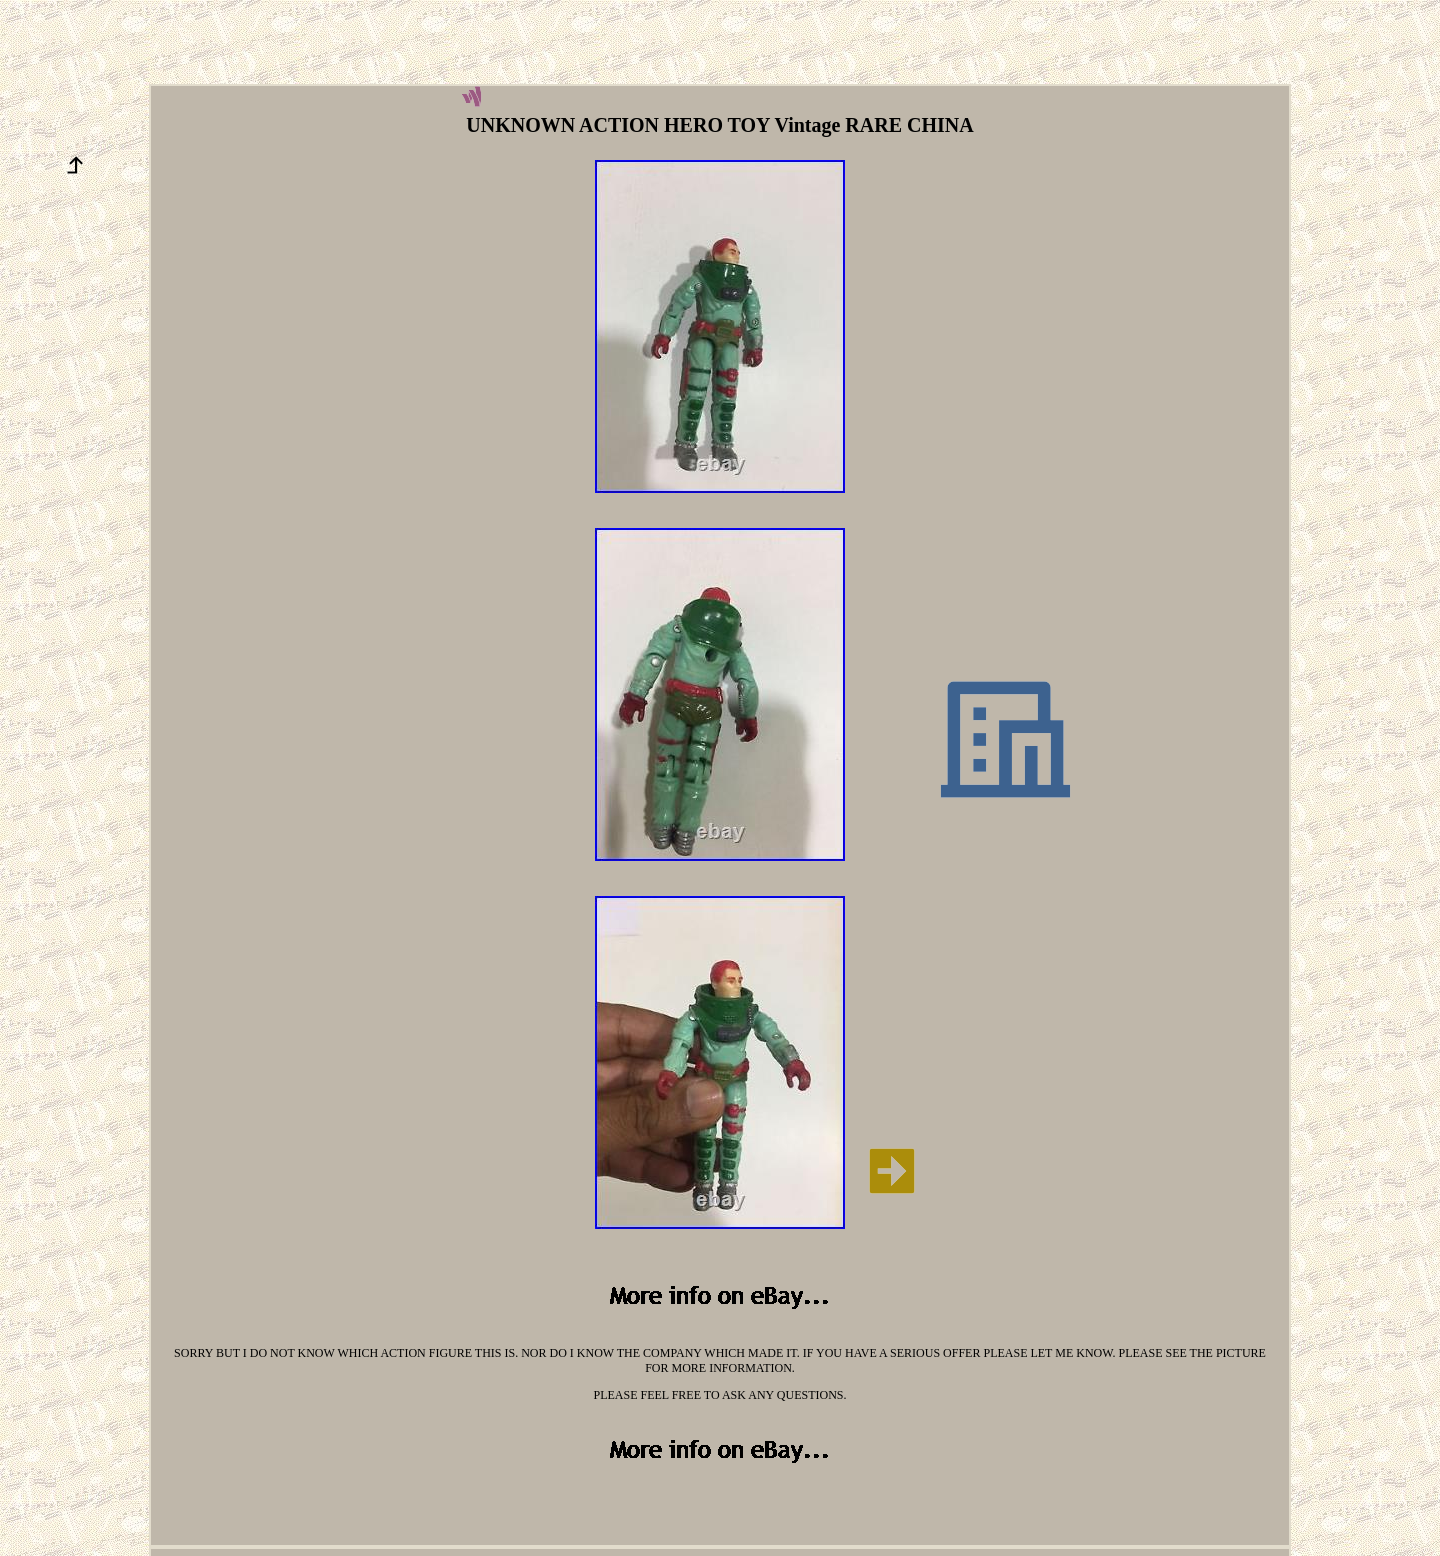  What do you see at coordinates (471, 96) in the screenshot?
I see `access google wallet for payments` at bounding box center [471, 96].